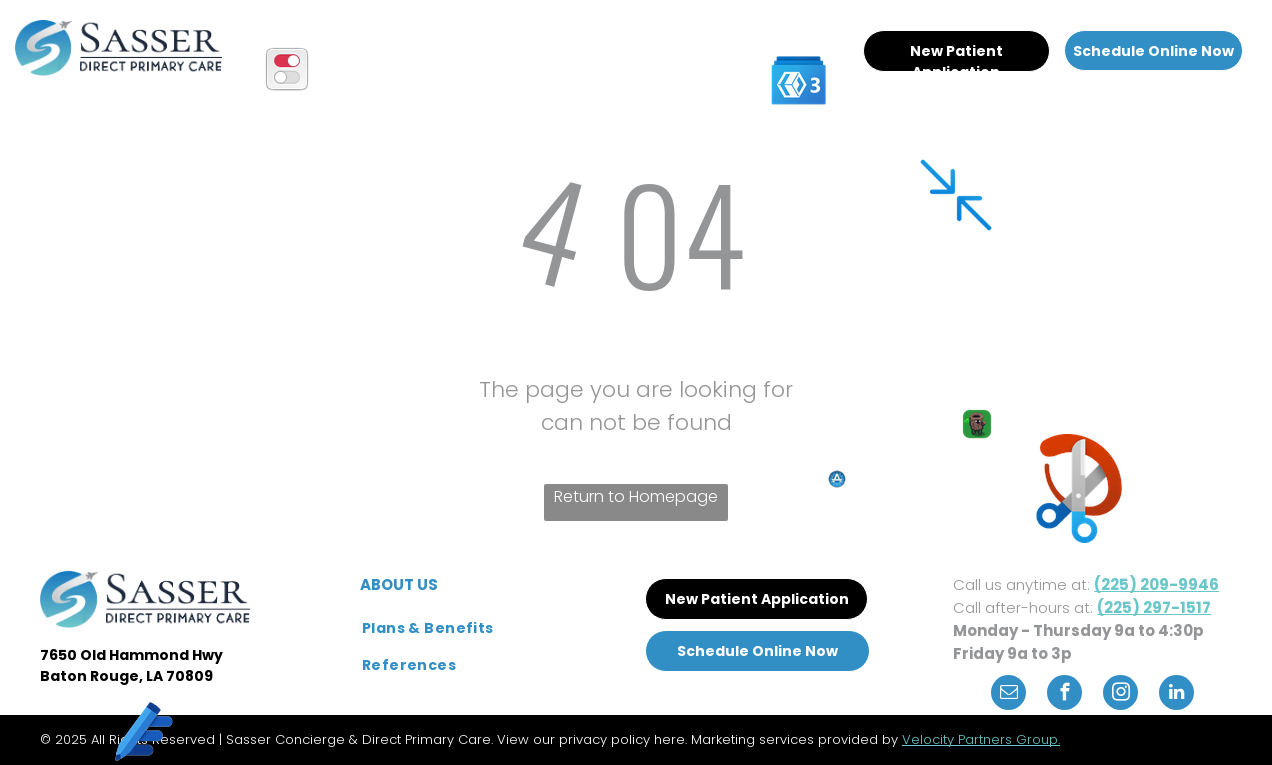 The width and height of the screenshot is (1272, 765). I want to click on open the text editor application, so click(144, 731).